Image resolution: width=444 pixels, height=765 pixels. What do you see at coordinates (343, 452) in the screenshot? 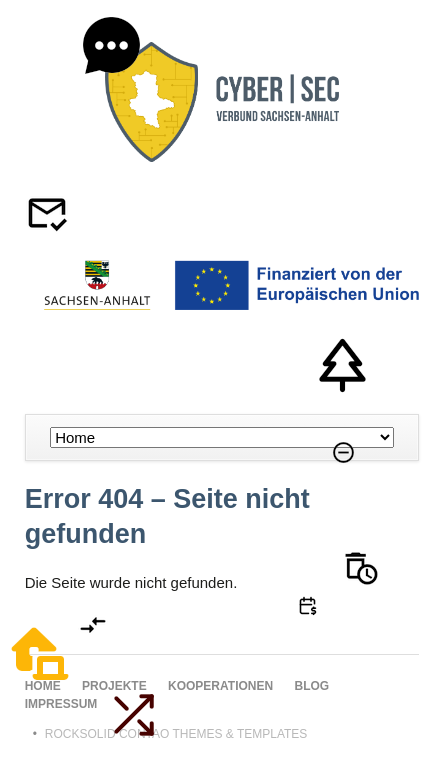
I see `enable do not disturb mode` at bounding box center [343, 452].